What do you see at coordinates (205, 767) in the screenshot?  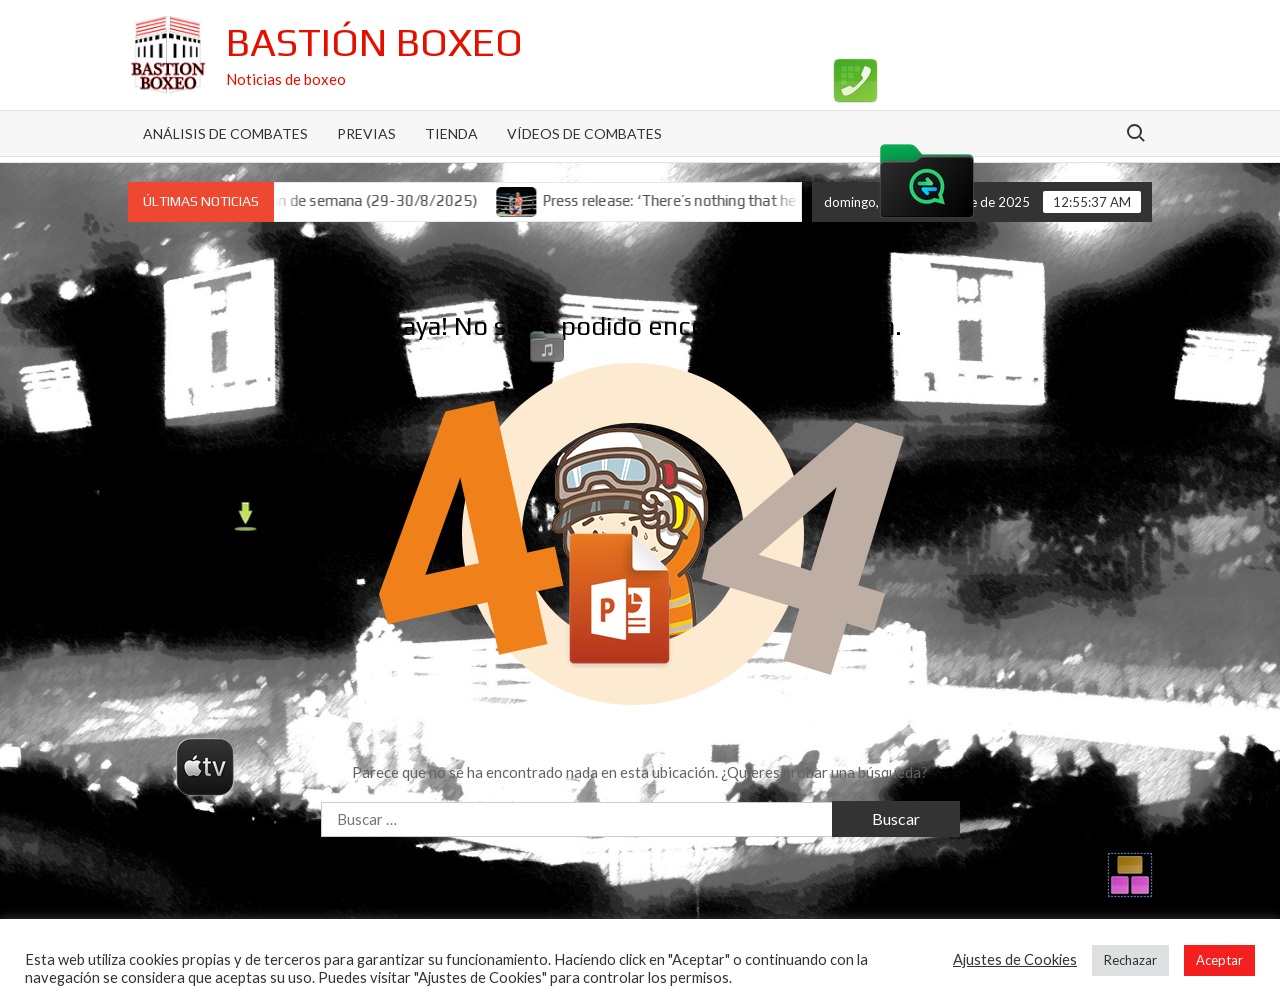 I see `open the apple tv app` at bounding box center [205, 767].